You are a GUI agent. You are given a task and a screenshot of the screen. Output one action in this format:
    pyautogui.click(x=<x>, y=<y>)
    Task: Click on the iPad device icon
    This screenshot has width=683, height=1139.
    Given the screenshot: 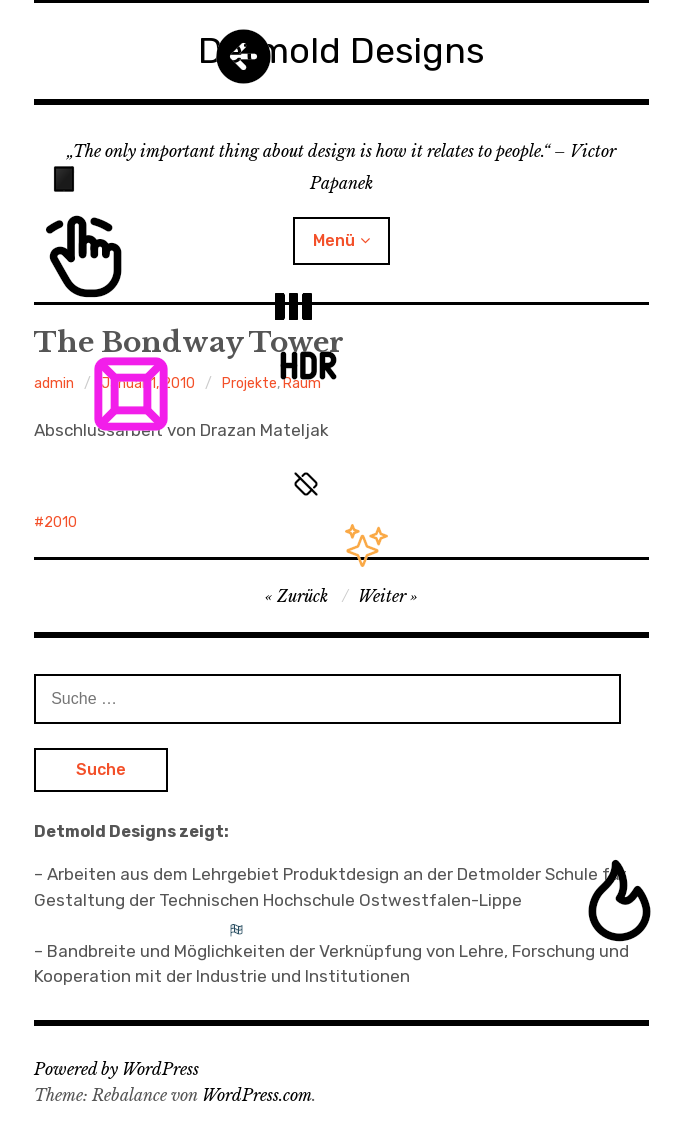 What is the action you would take?
    pyautogui.click(x=64, y=179)
    